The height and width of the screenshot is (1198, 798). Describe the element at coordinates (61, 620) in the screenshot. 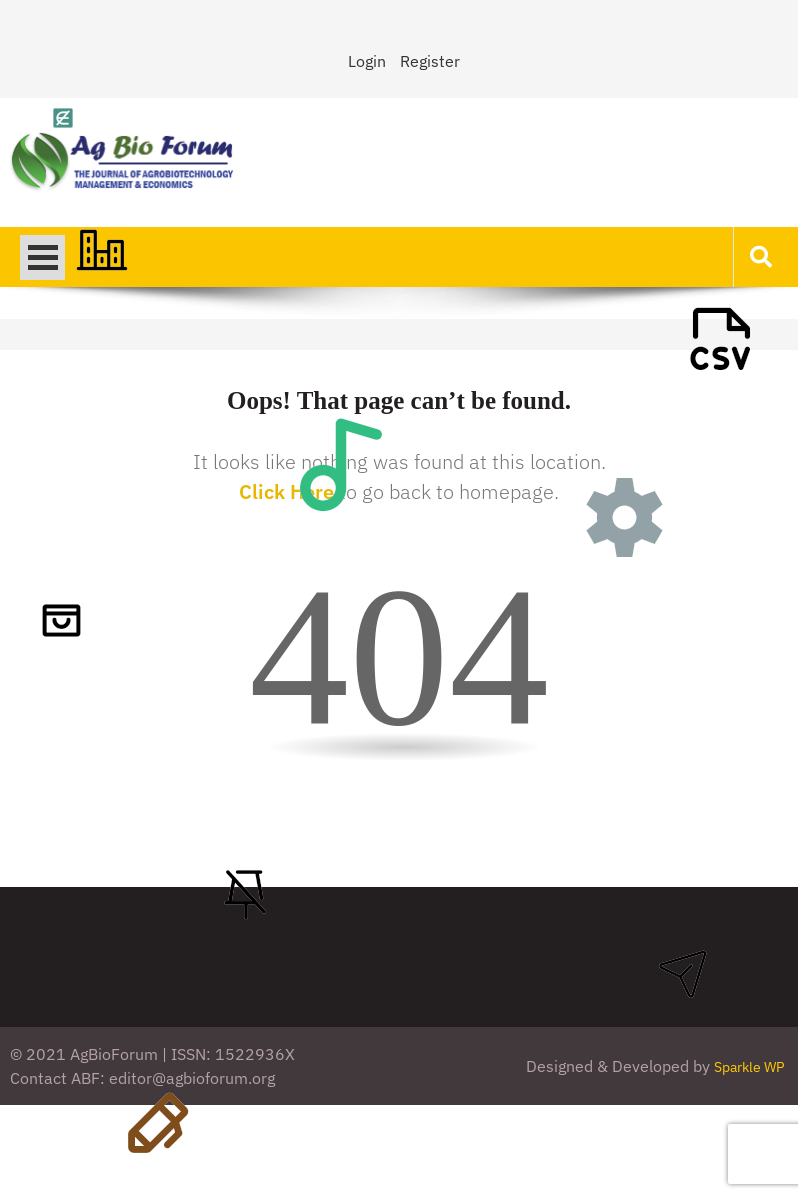

I see `view your shopping bag` at that location.